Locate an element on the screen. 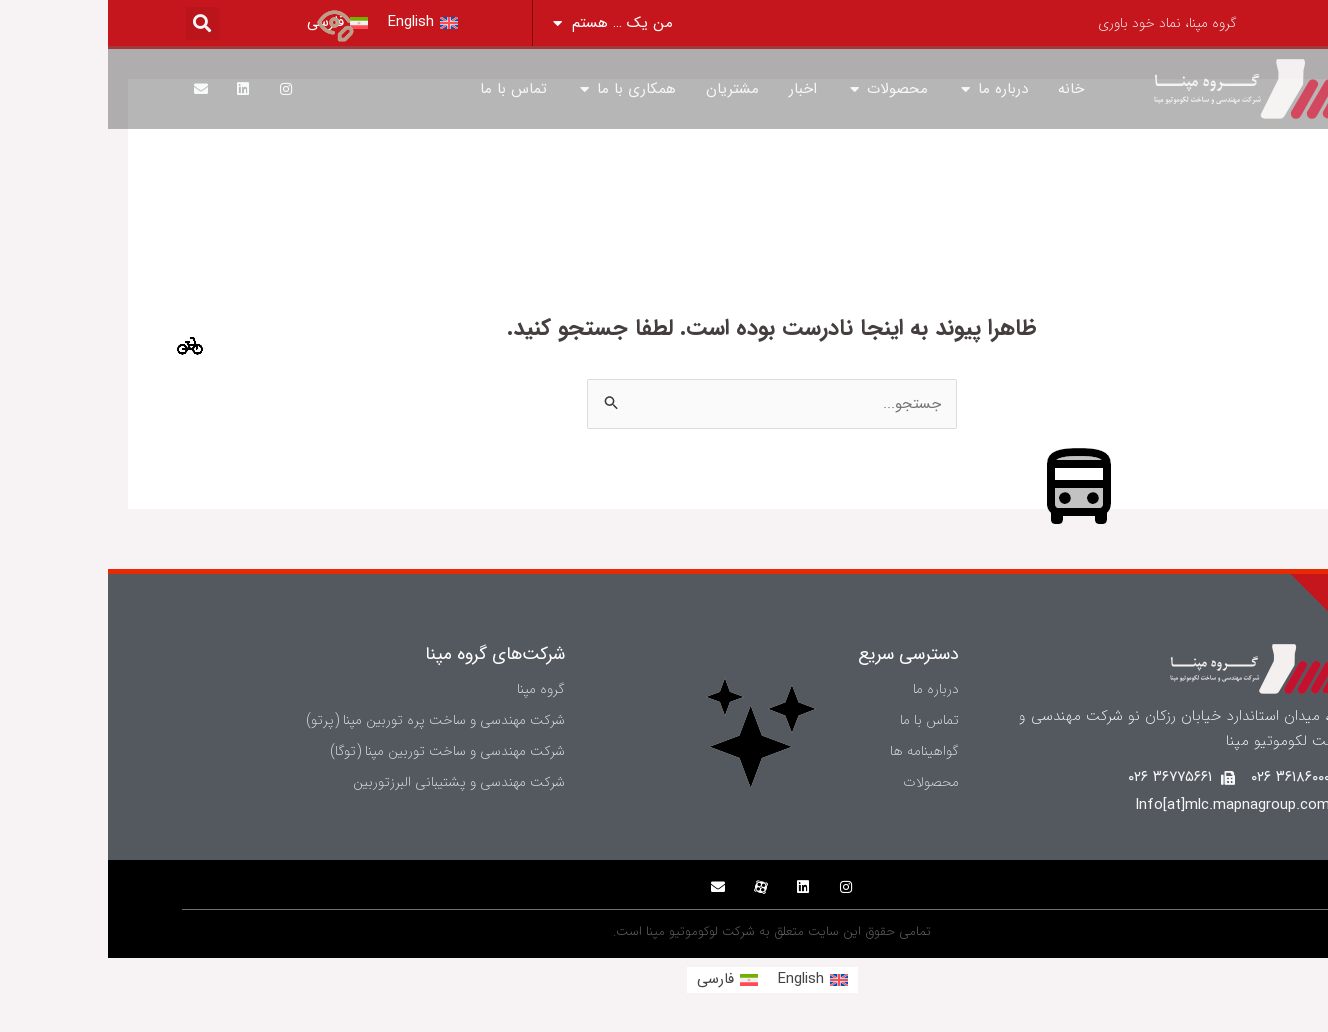  access bike routes or cycling directions is located at coordinates (190, 346).